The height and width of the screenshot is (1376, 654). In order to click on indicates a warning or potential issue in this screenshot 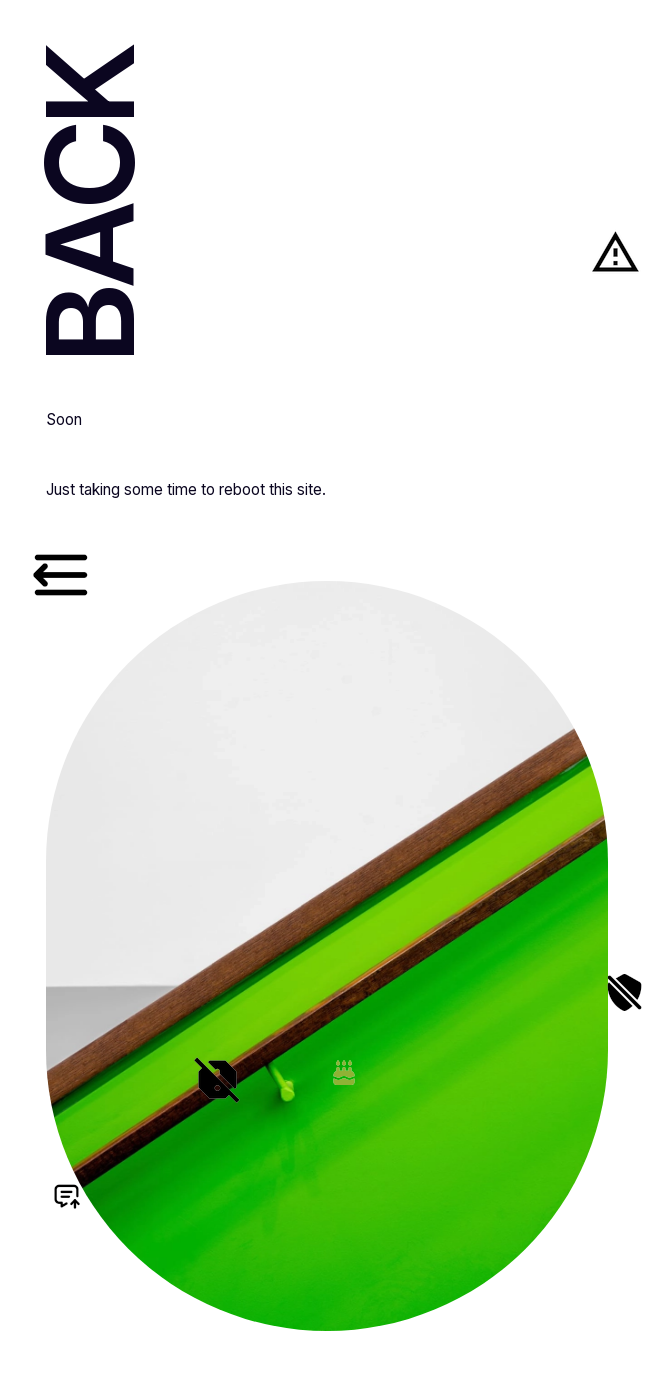, I will do `click(615, 252)`.